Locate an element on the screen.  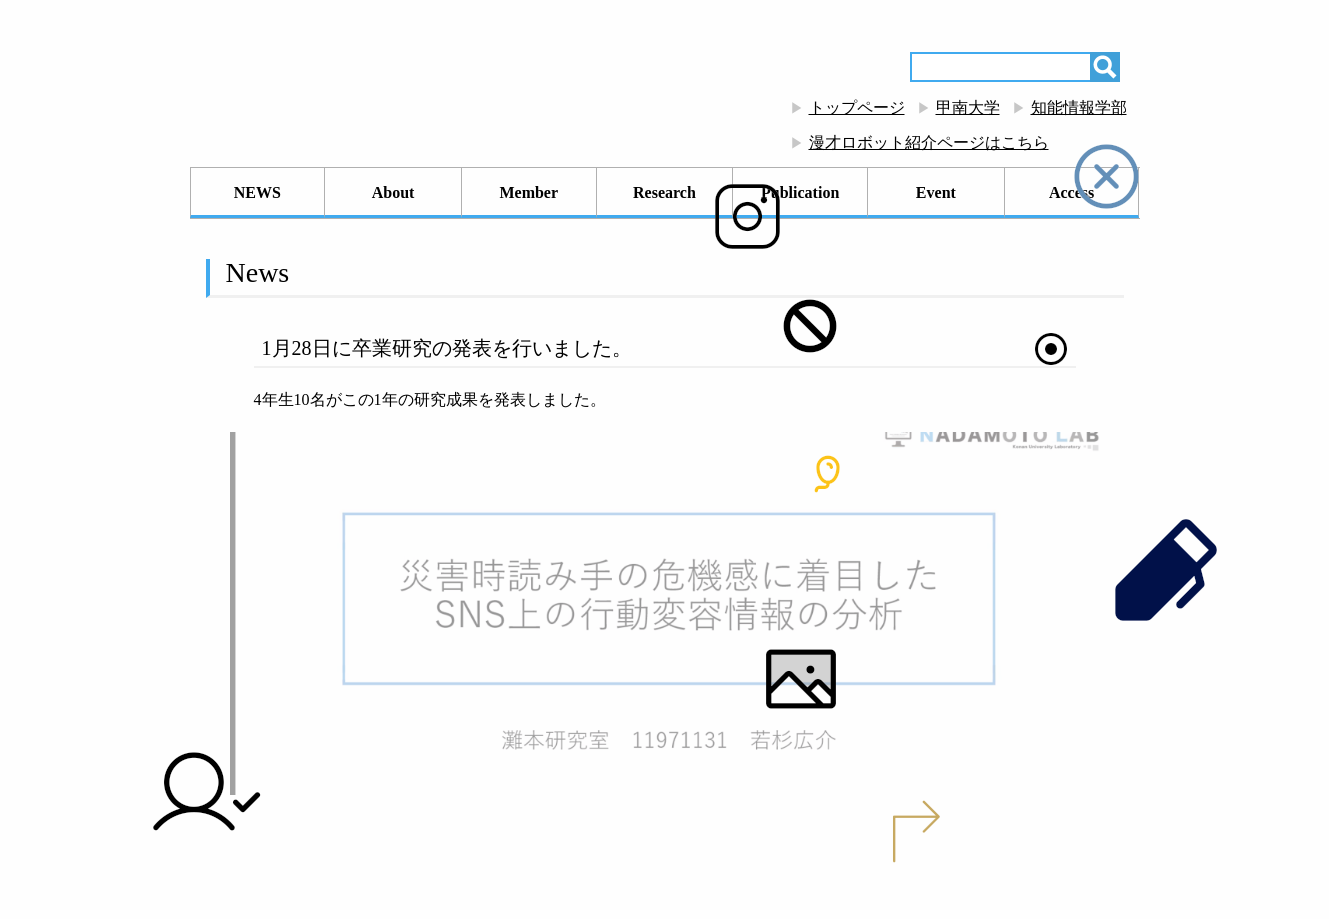
select this option (radio button) is located at coordinates (1051, 349).